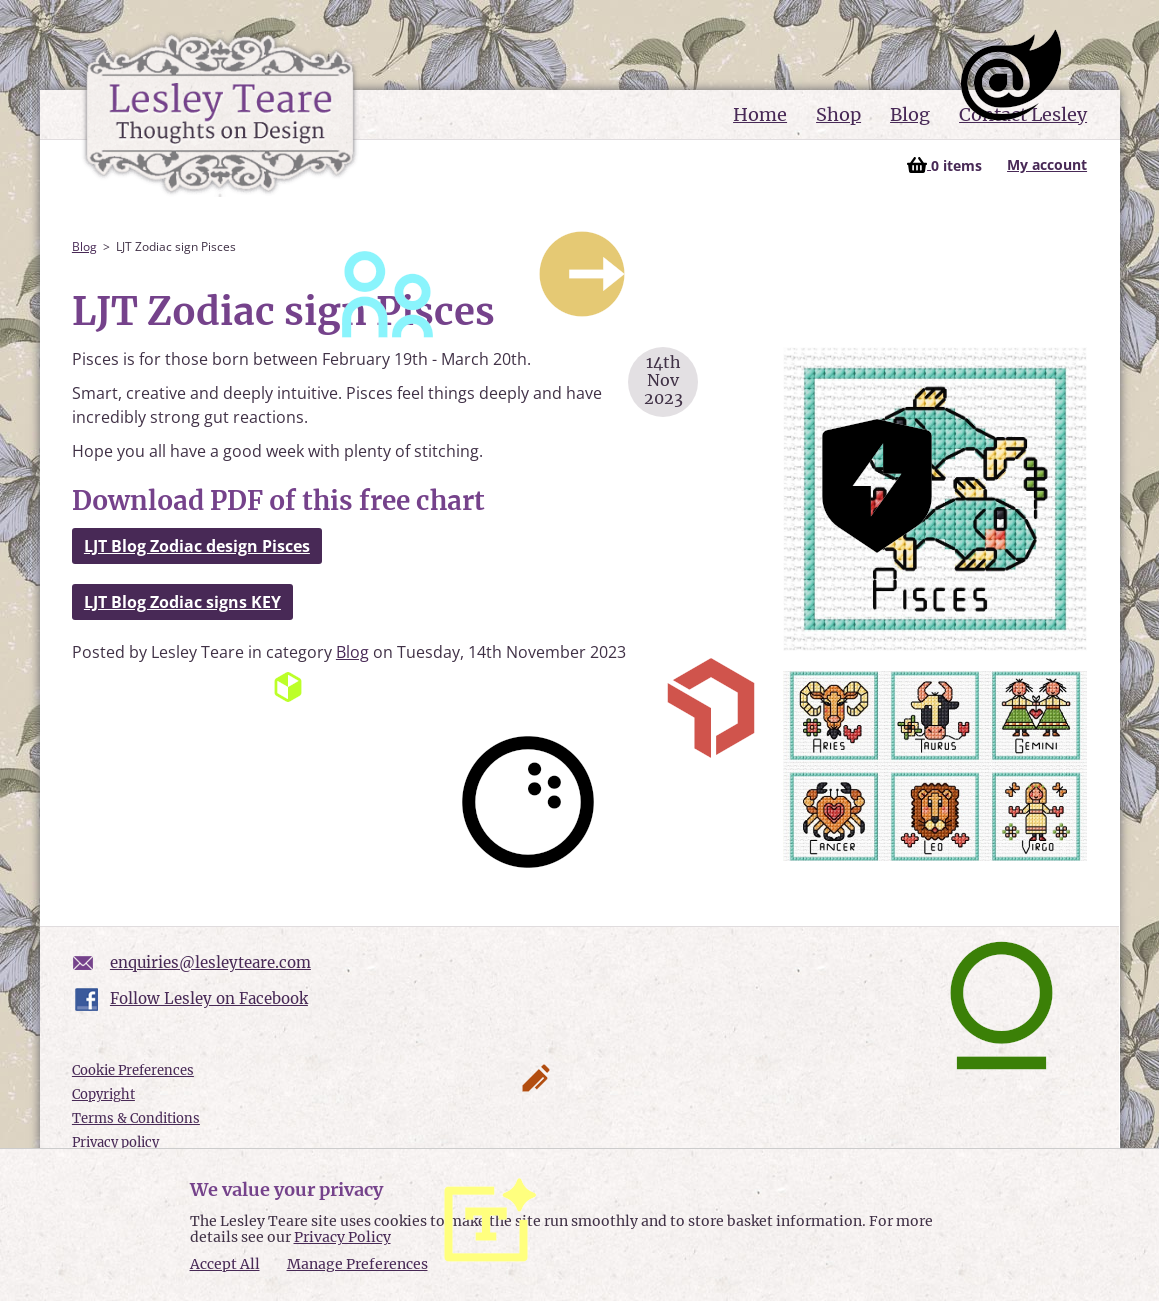 The height and width of the screenshot is (1301, 1159). I want to click on view user profile, so click(1001, 1005).